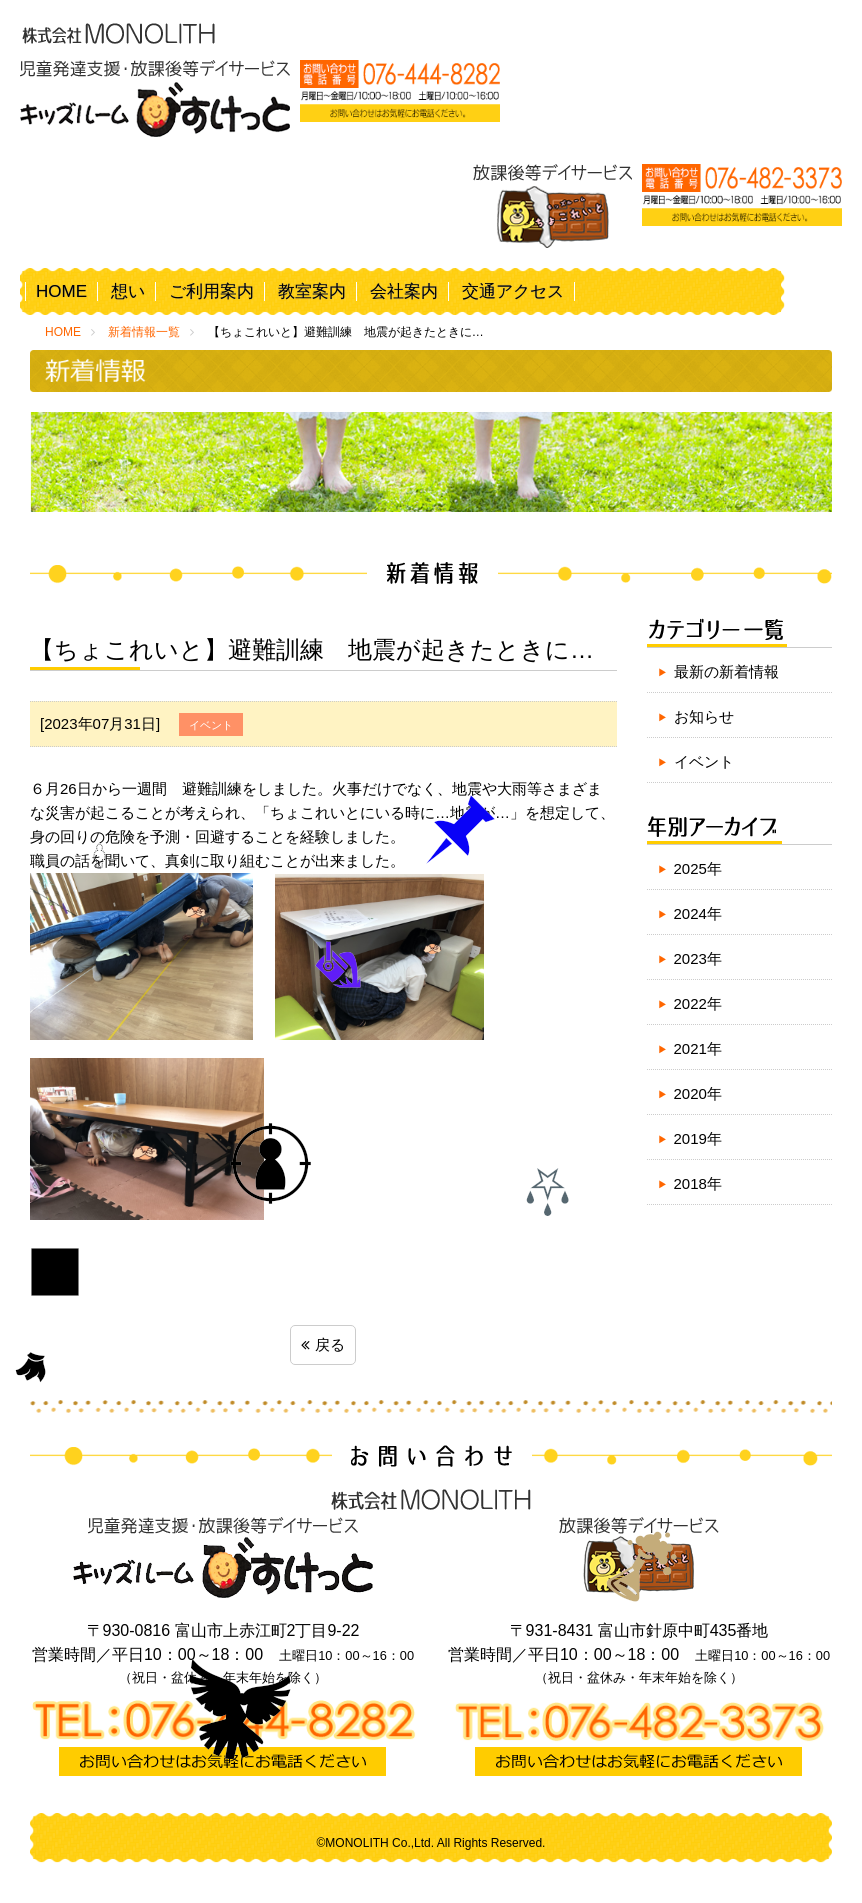 The image size is (862, 1903). What do you see at coordinates (239, 1710) in the screenshot?
I see `indicates peace or harmony state` at bounding box center [239, 1710].